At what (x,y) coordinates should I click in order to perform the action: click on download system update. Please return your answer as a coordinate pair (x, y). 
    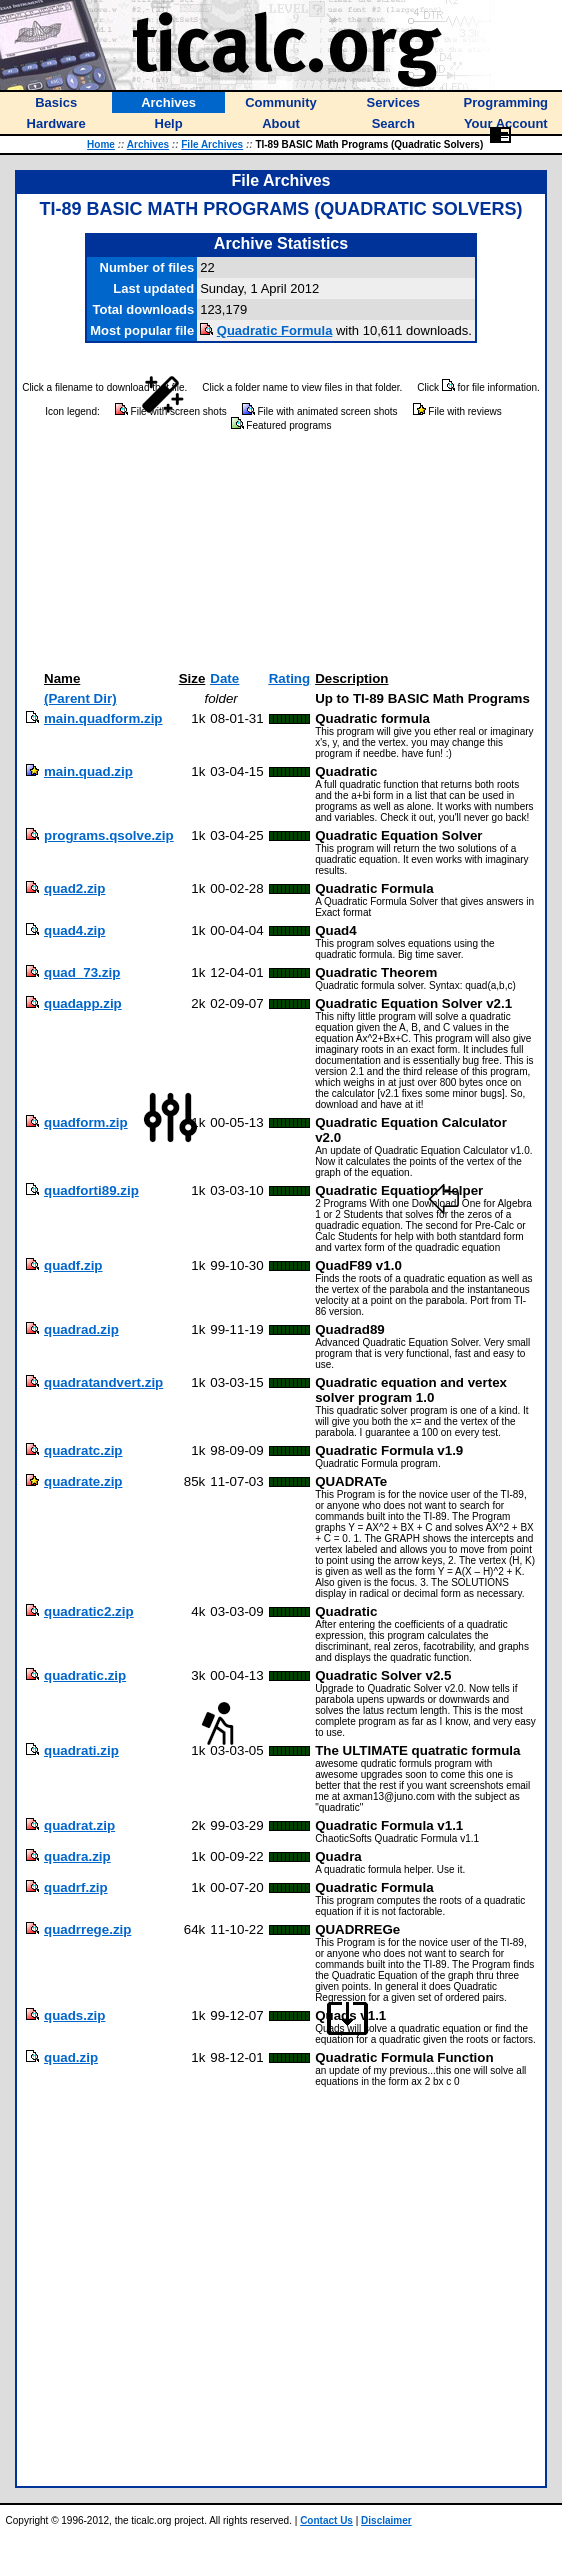
    Looking at the image, I should click on (347, 2018).